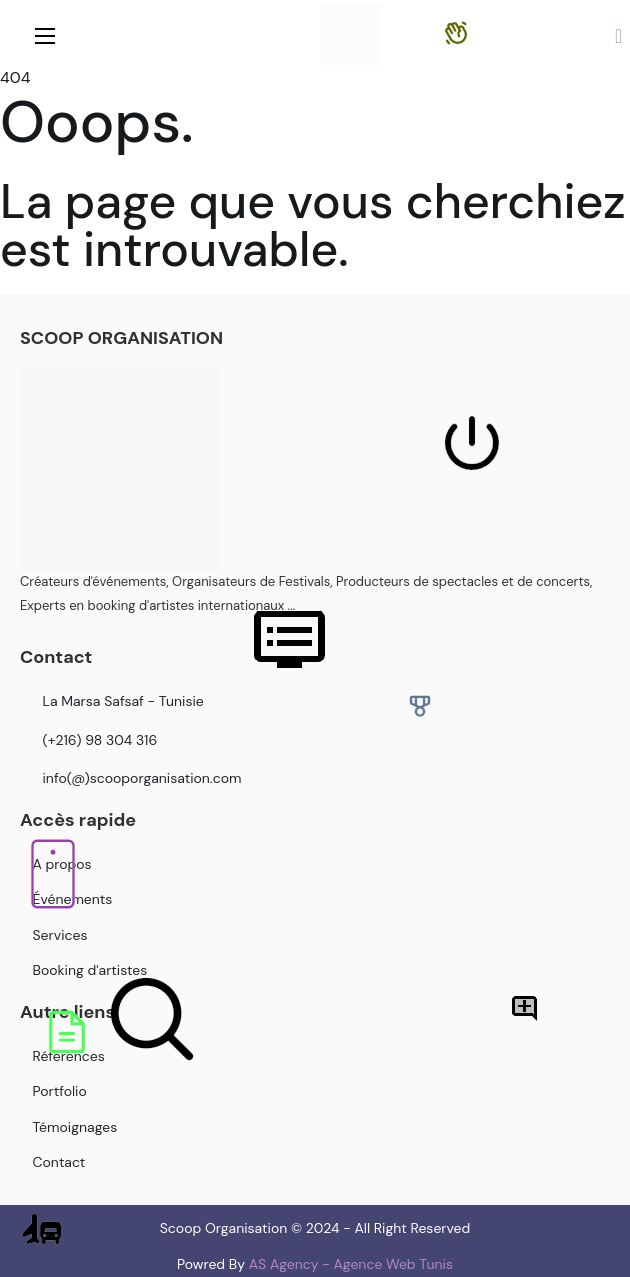 This screenshot has height=1277, width=630. I want to click on select shipping method for your order, so click(42, 1229).